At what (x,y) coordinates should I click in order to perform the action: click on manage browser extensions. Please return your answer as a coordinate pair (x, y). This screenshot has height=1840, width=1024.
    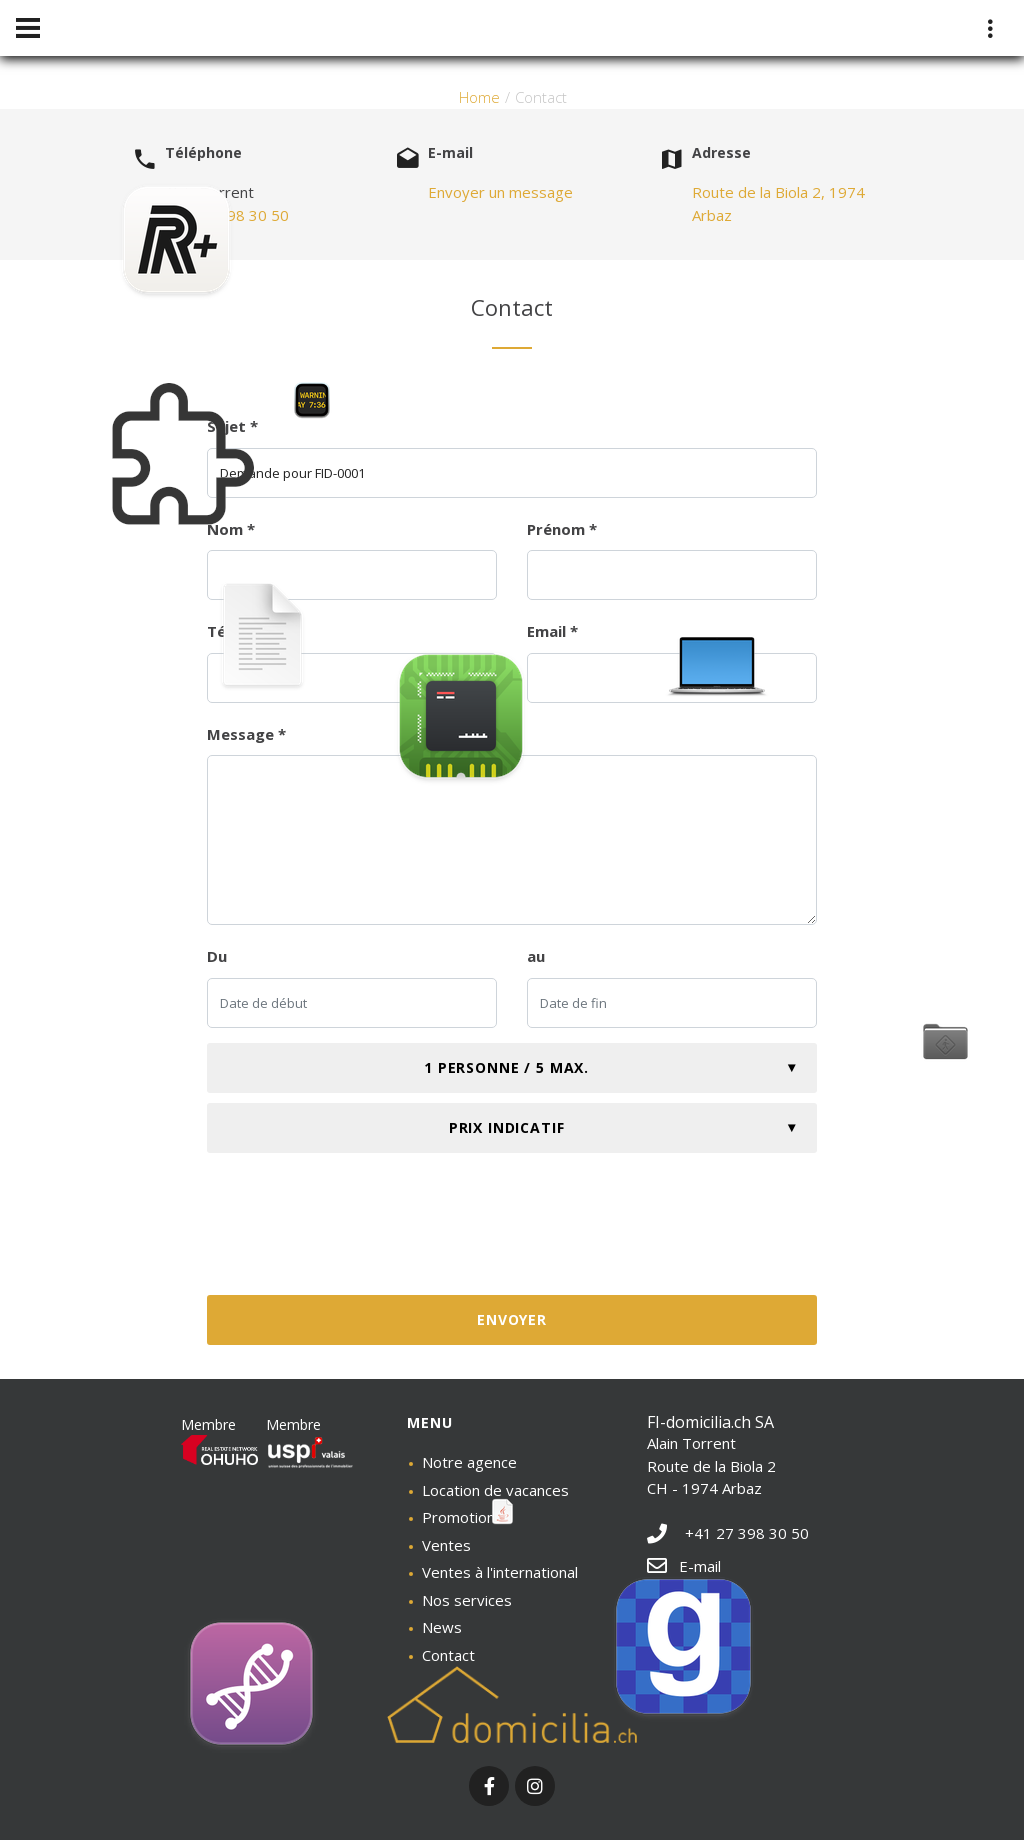
    Looking at the image, I should click on (178, 458).